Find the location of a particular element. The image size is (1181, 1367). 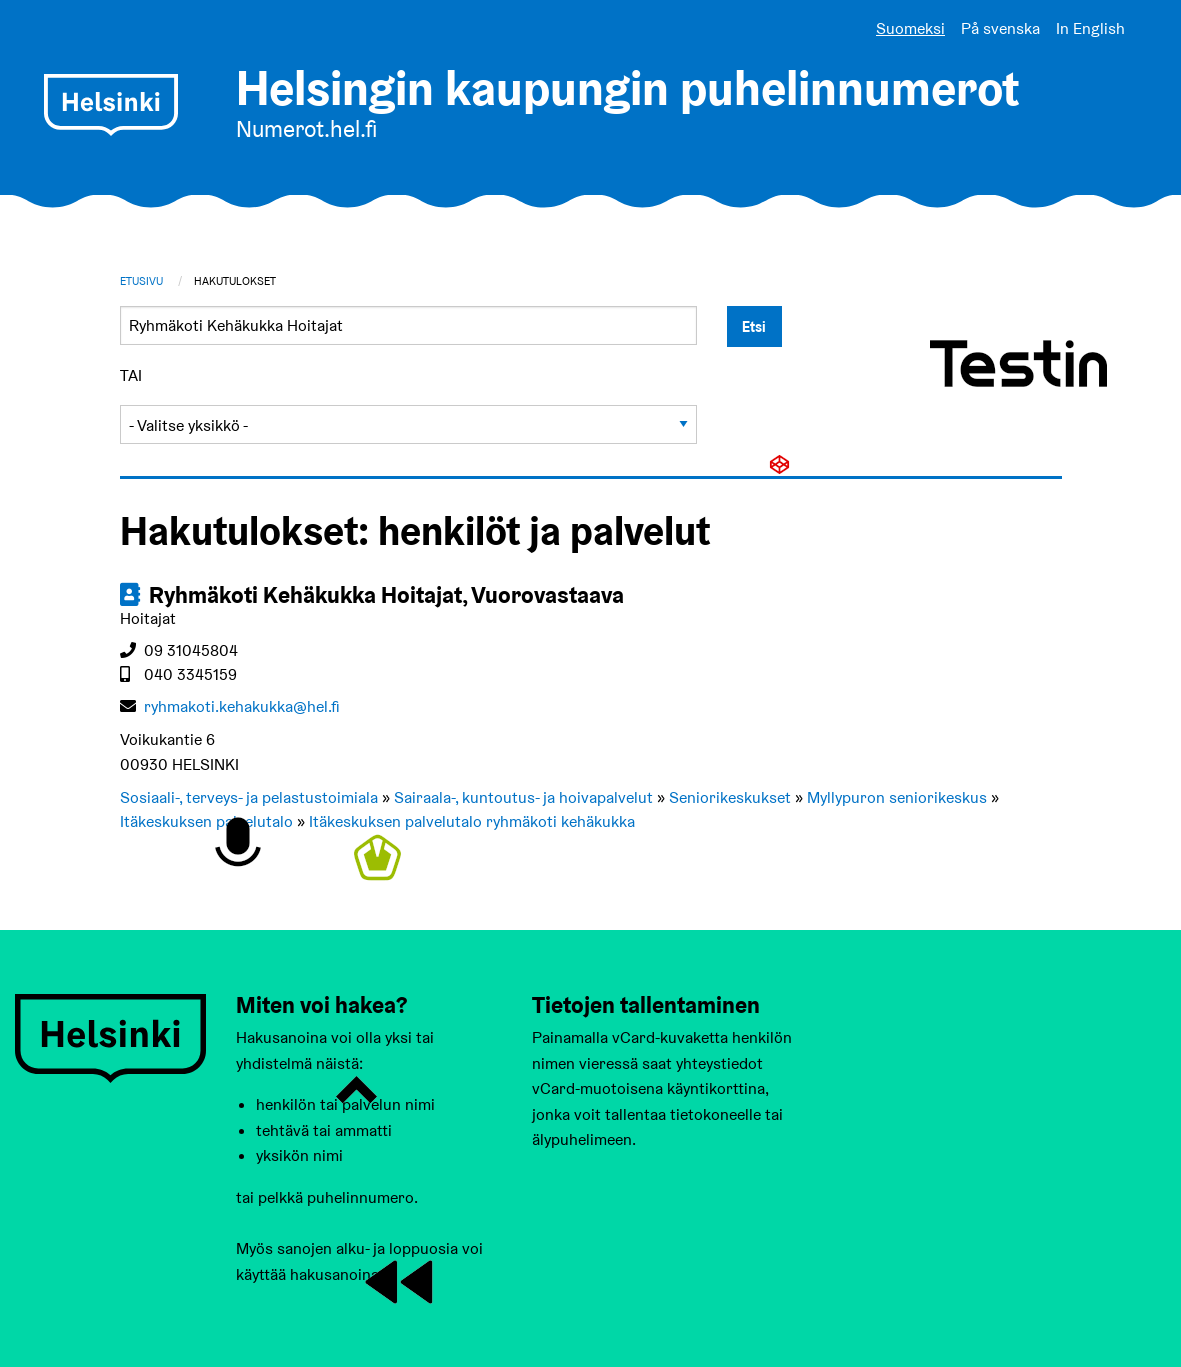

expand or collapse a dropdown menu is located at coordinates (356, 1090).